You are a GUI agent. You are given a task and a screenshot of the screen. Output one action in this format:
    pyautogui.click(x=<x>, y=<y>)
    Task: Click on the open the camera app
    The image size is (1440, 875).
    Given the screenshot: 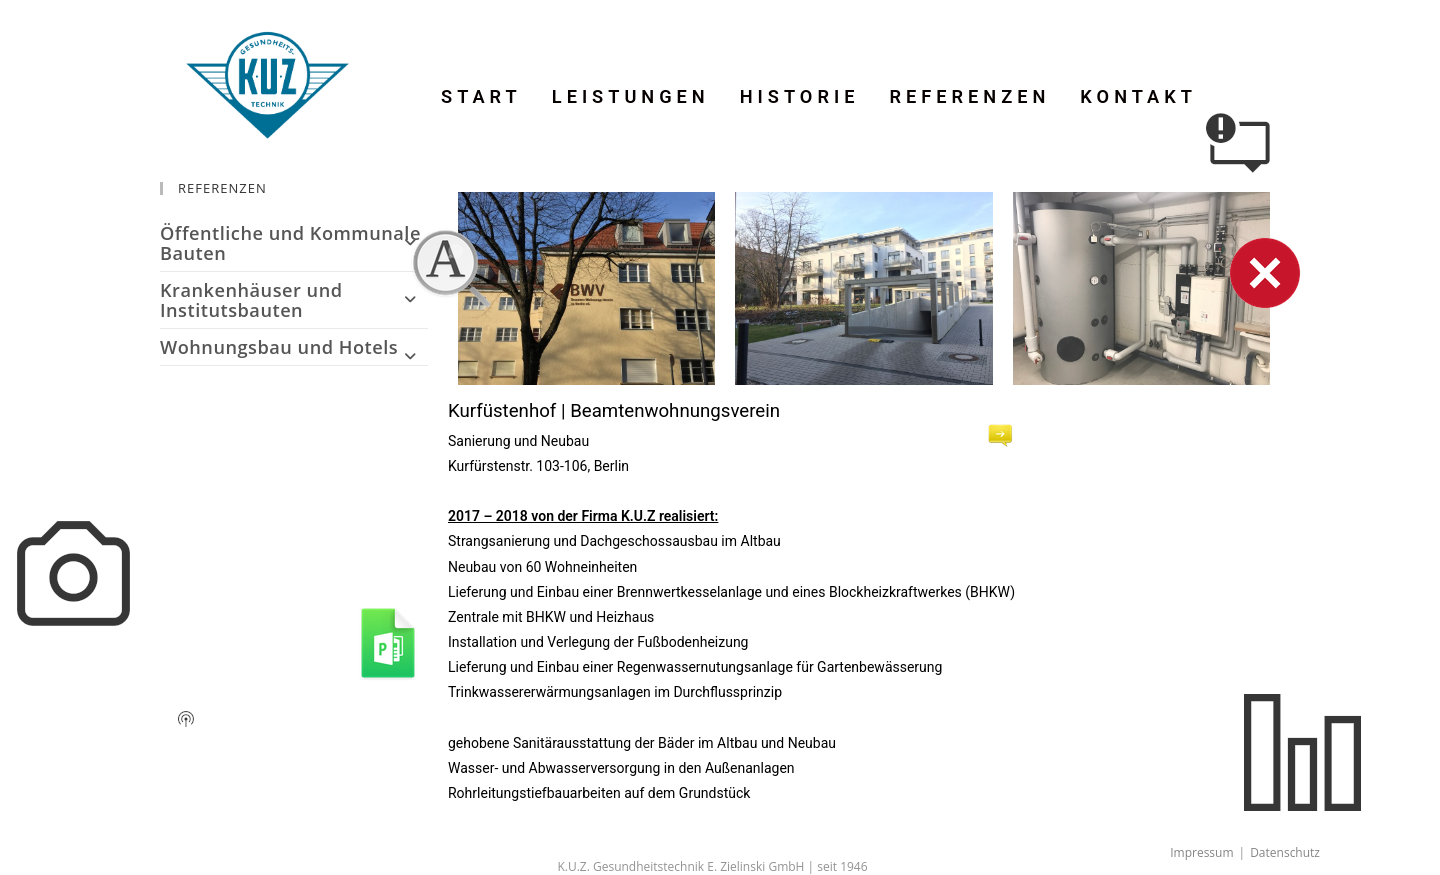 What is the action you would take?
    pyautogui.click(x=73, y=577)
    